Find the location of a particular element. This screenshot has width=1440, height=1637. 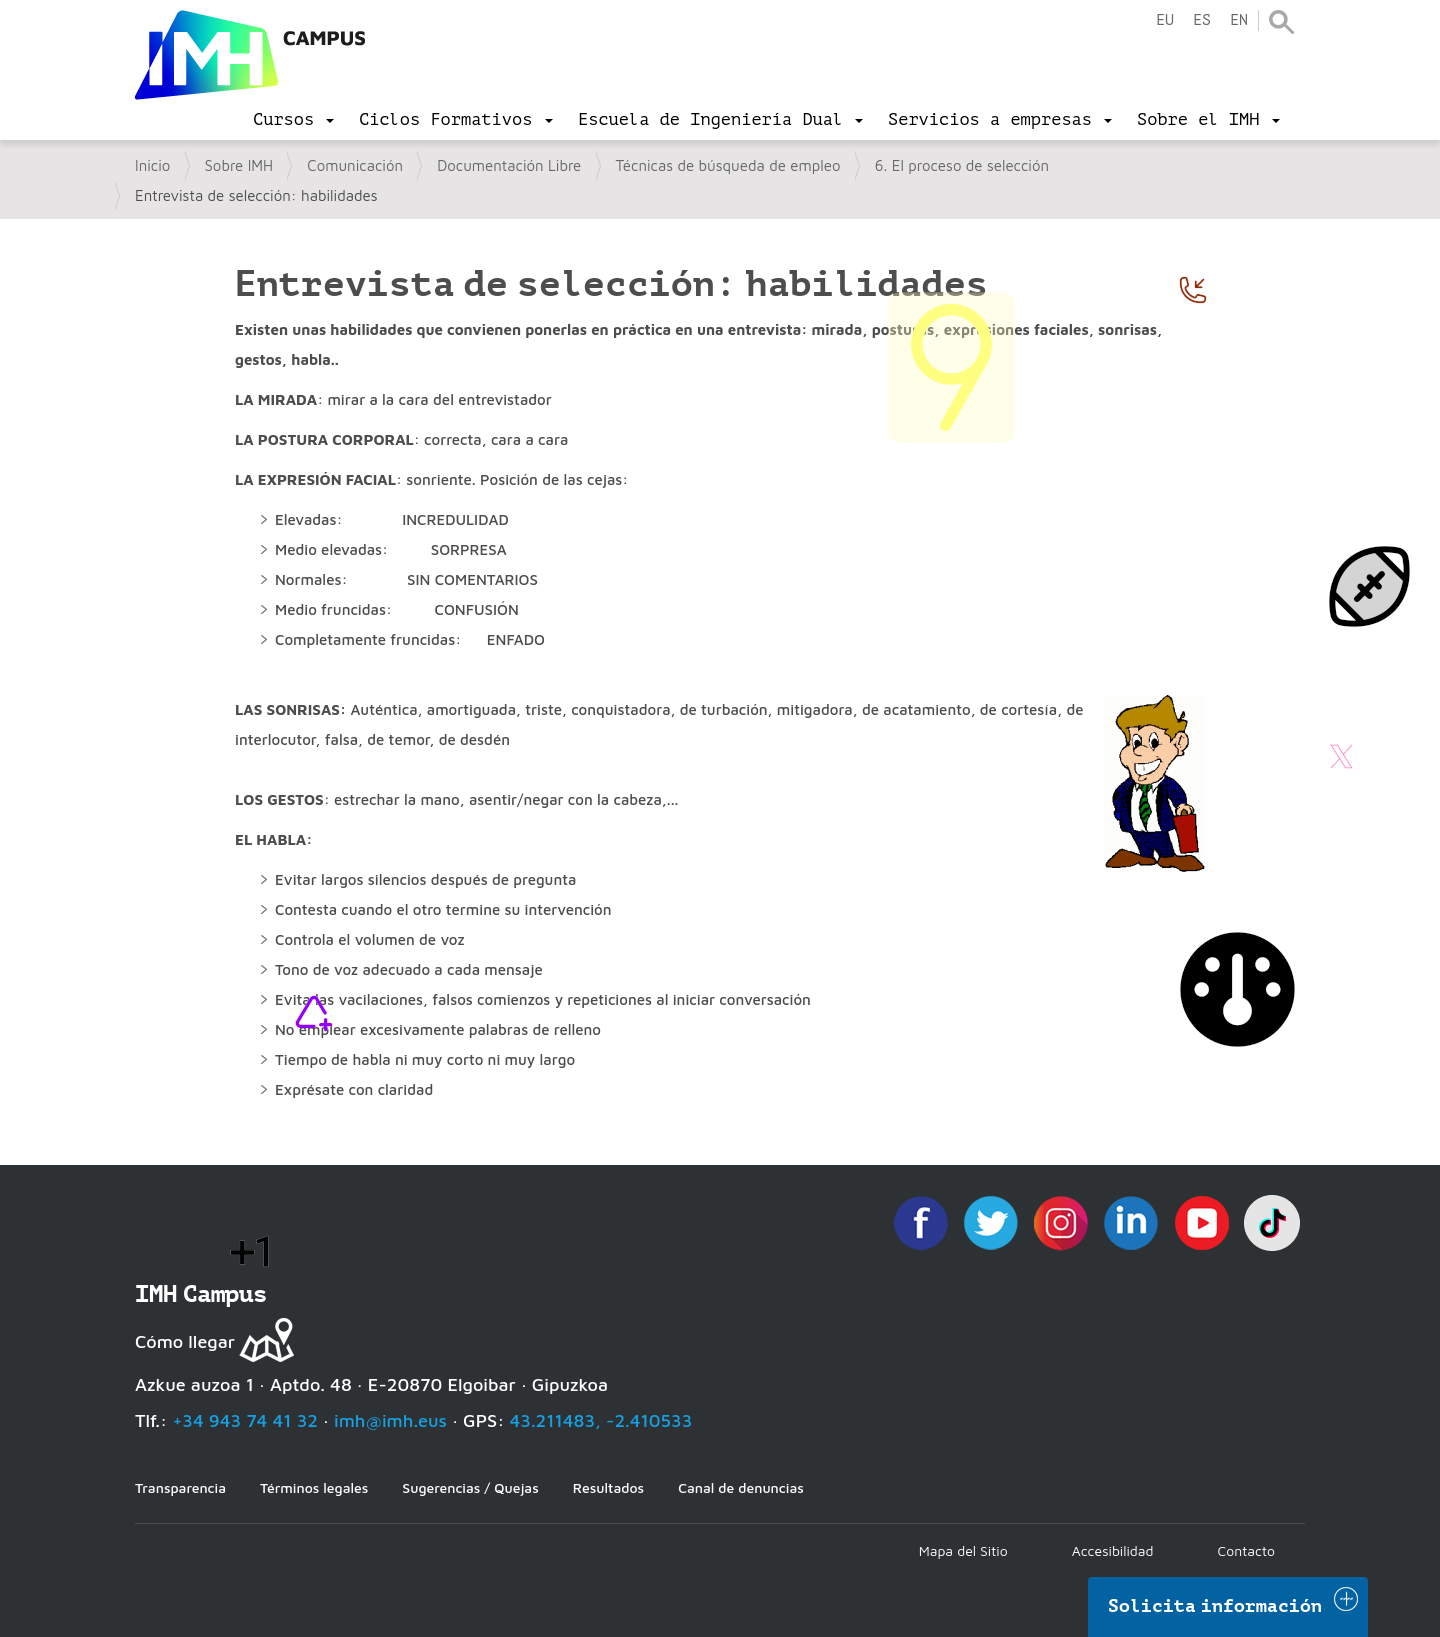

view football scores or updates is located at coordinates (1369, 586).